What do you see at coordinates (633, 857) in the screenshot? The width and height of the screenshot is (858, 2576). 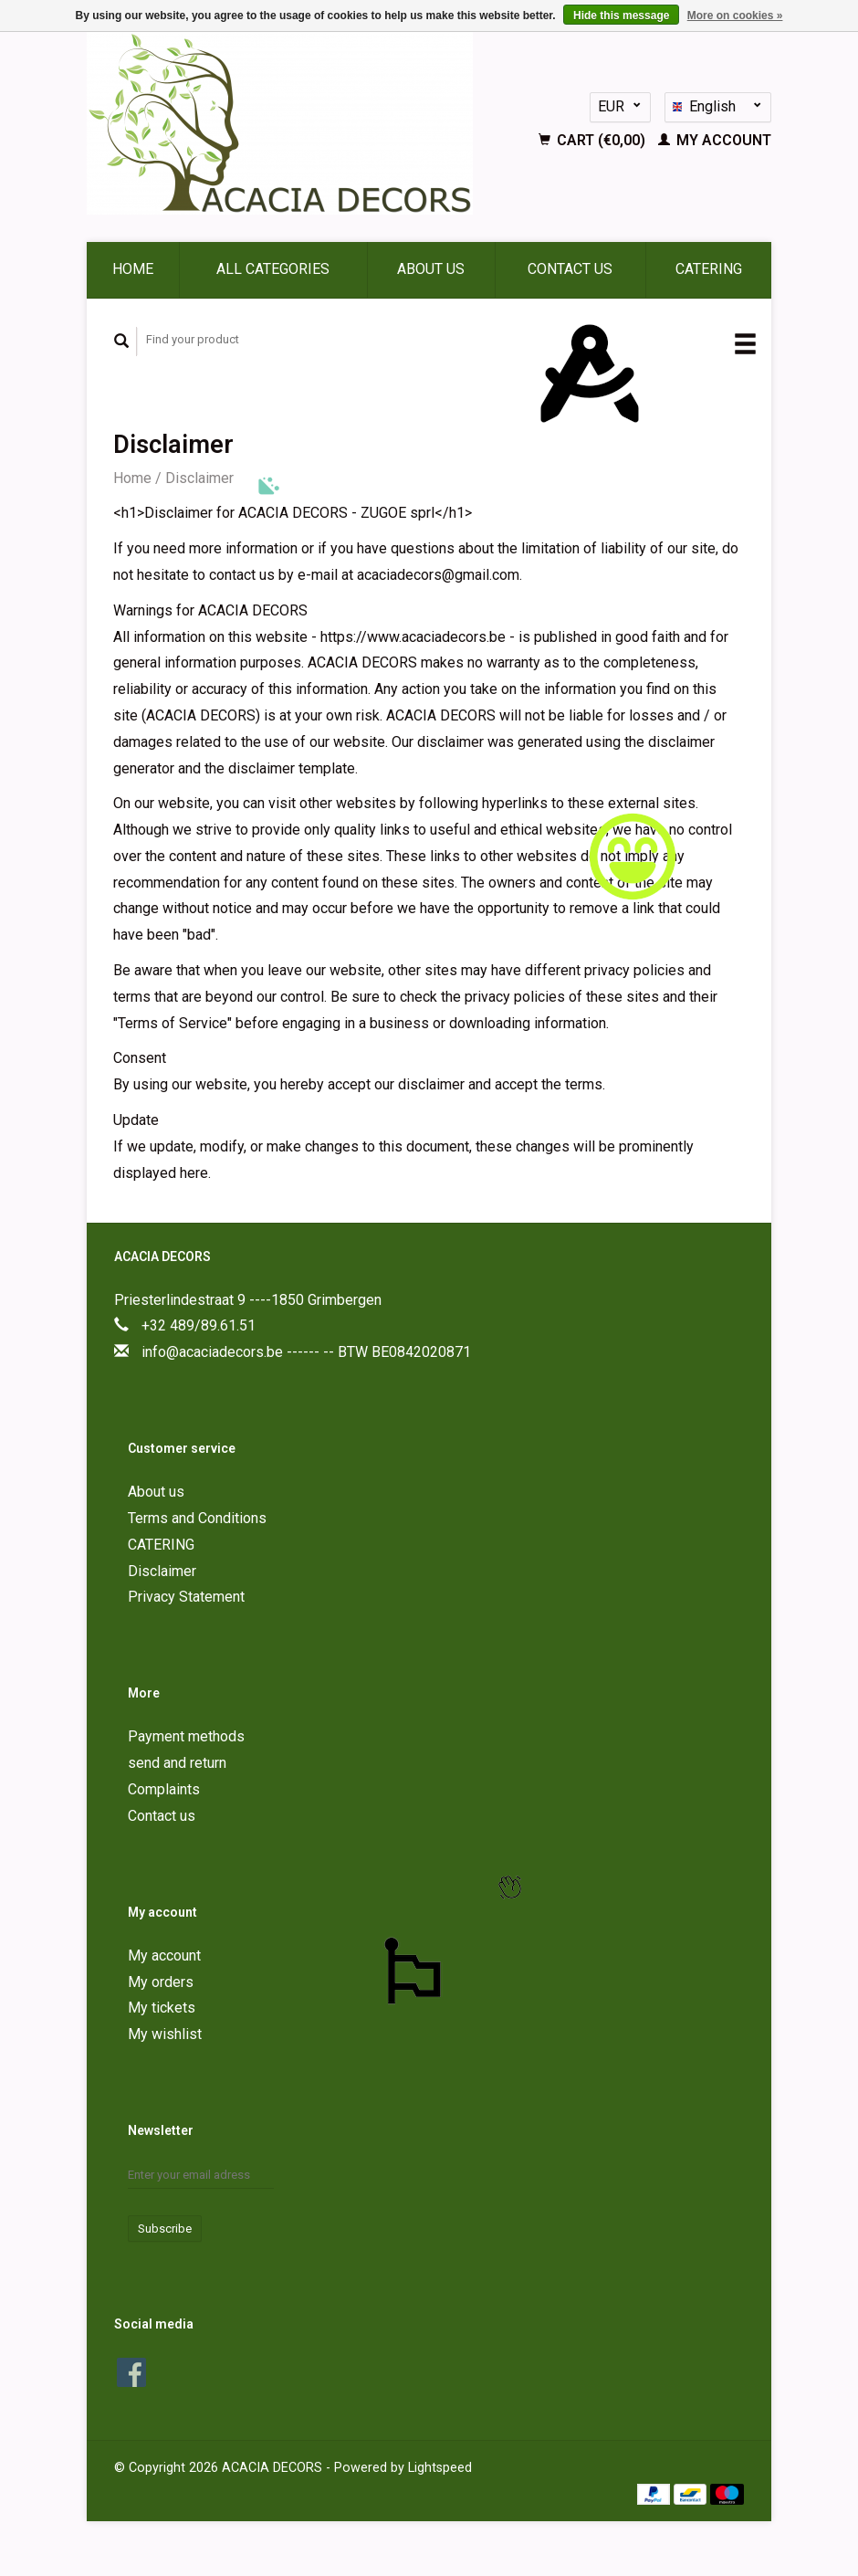 I see `add a laughing emoji reaction` at bounding box center [633, 857].